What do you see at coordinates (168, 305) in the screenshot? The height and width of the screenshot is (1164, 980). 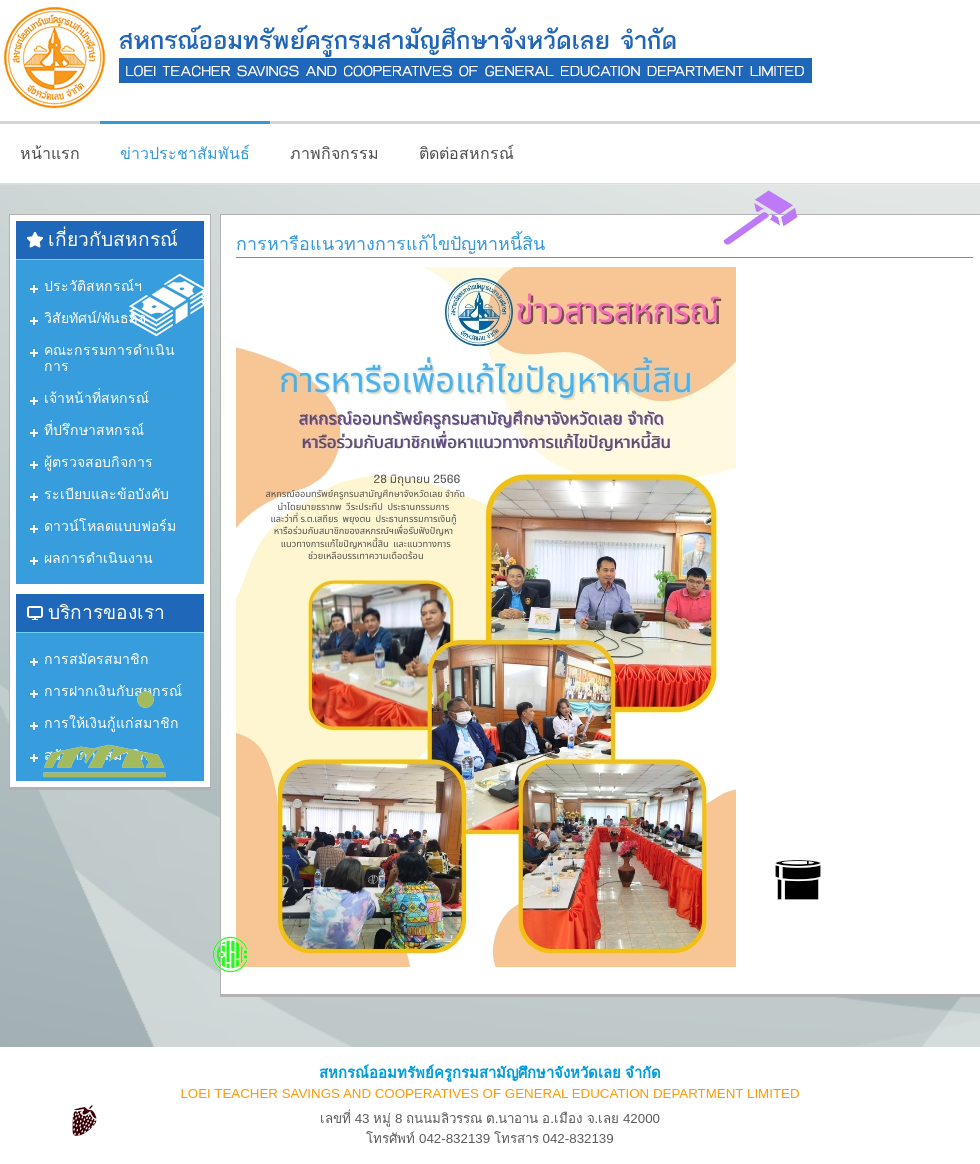 I see `view your wallet or account balance` at bounding box center [168, 305].